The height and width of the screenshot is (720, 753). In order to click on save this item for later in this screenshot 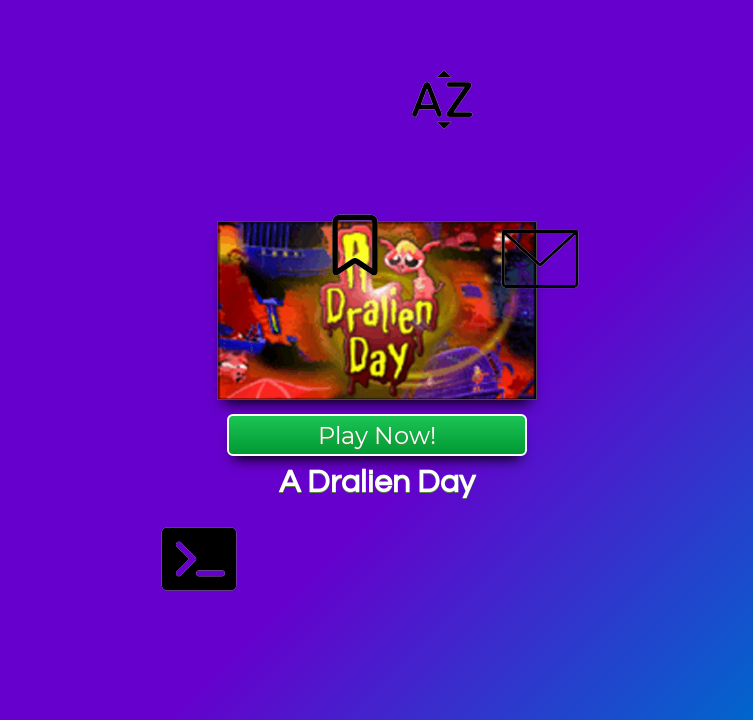, I will do `click(355, 245)`.